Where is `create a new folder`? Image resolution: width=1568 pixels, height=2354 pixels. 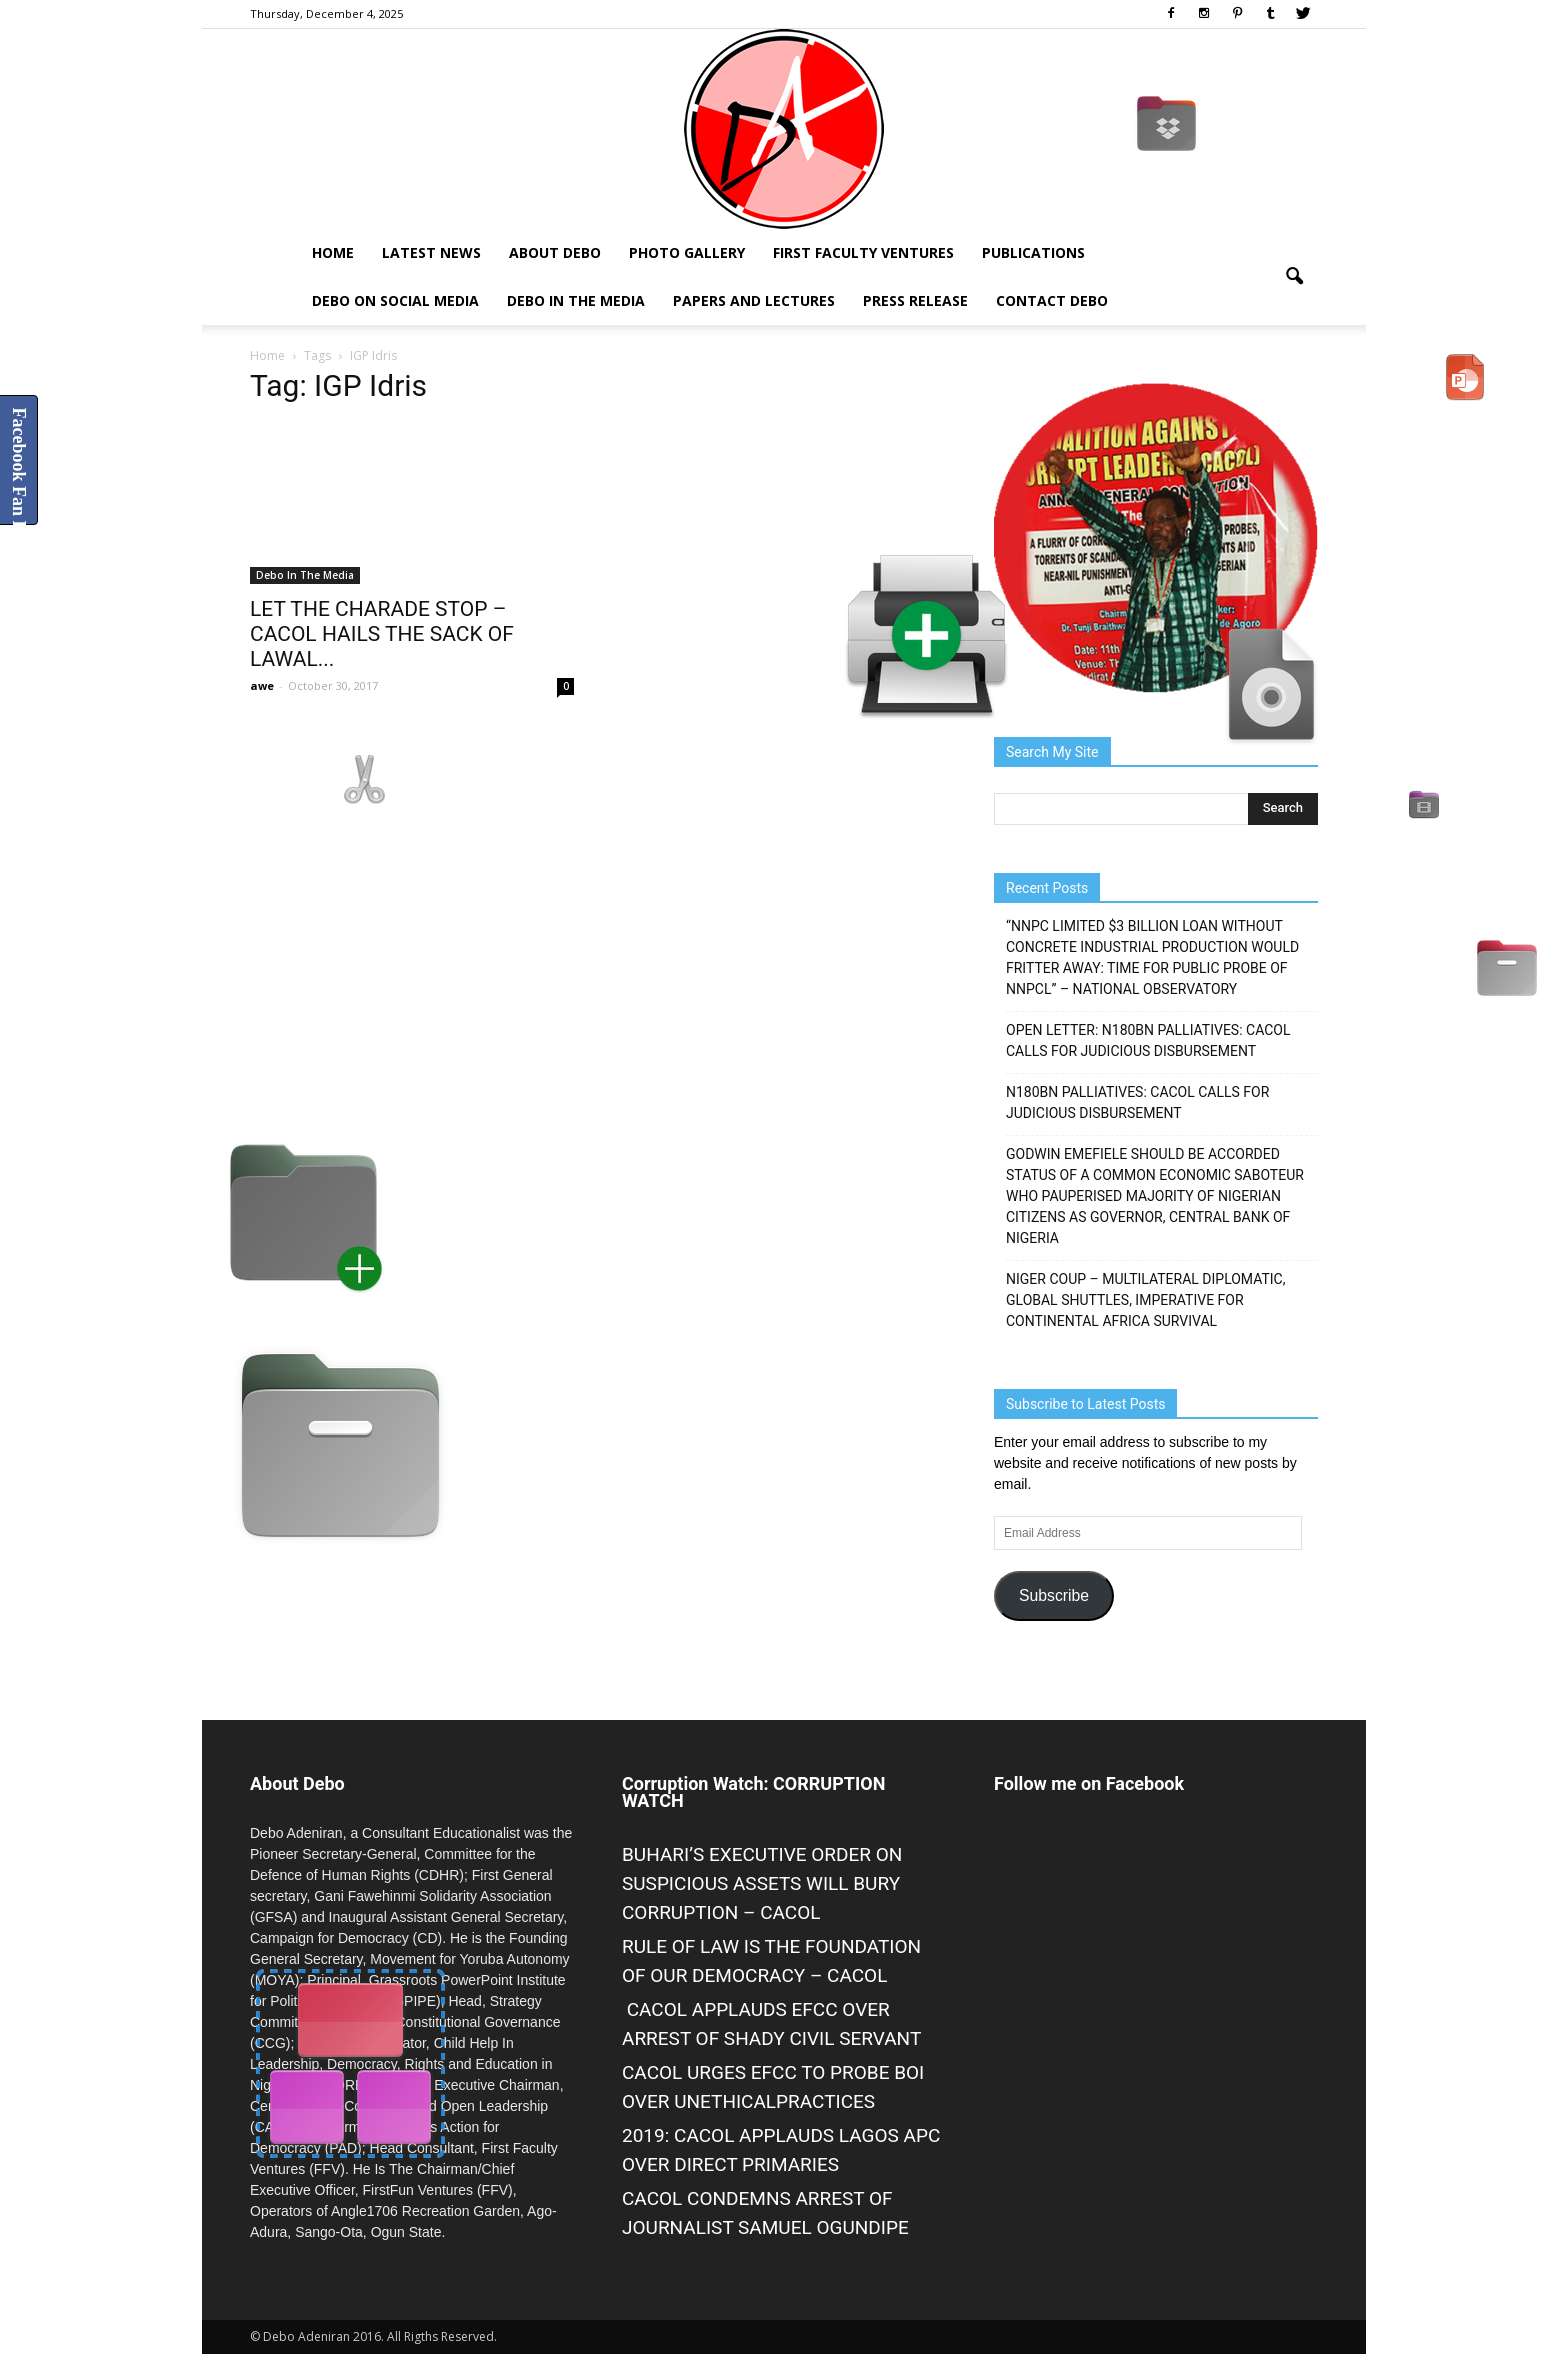
create a new folder is located at coordinates (303, 1212).